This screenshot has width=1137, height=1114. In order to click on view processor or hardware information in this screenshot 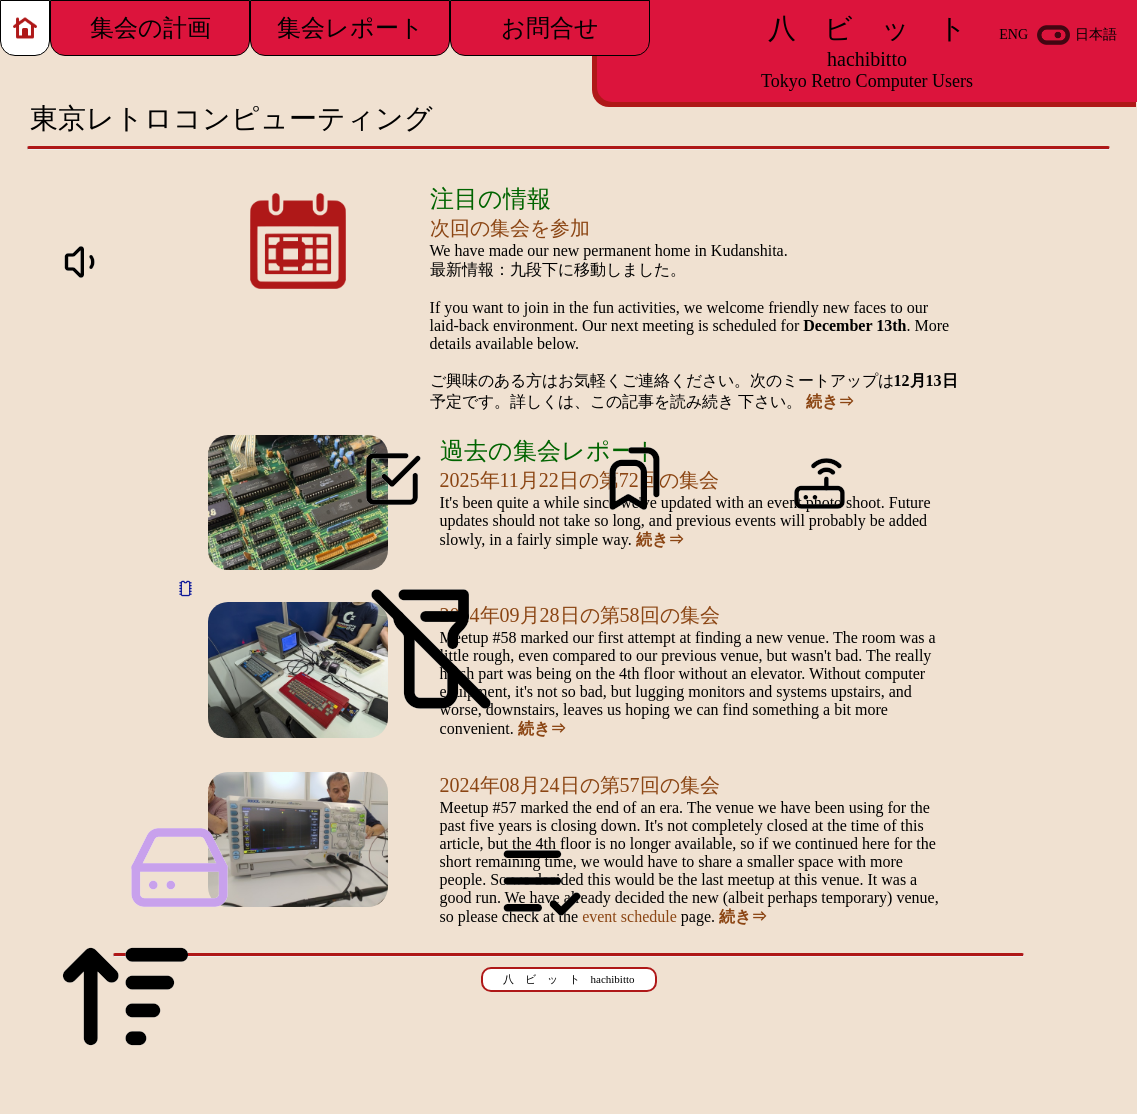, I will do `click(185, 588)`.